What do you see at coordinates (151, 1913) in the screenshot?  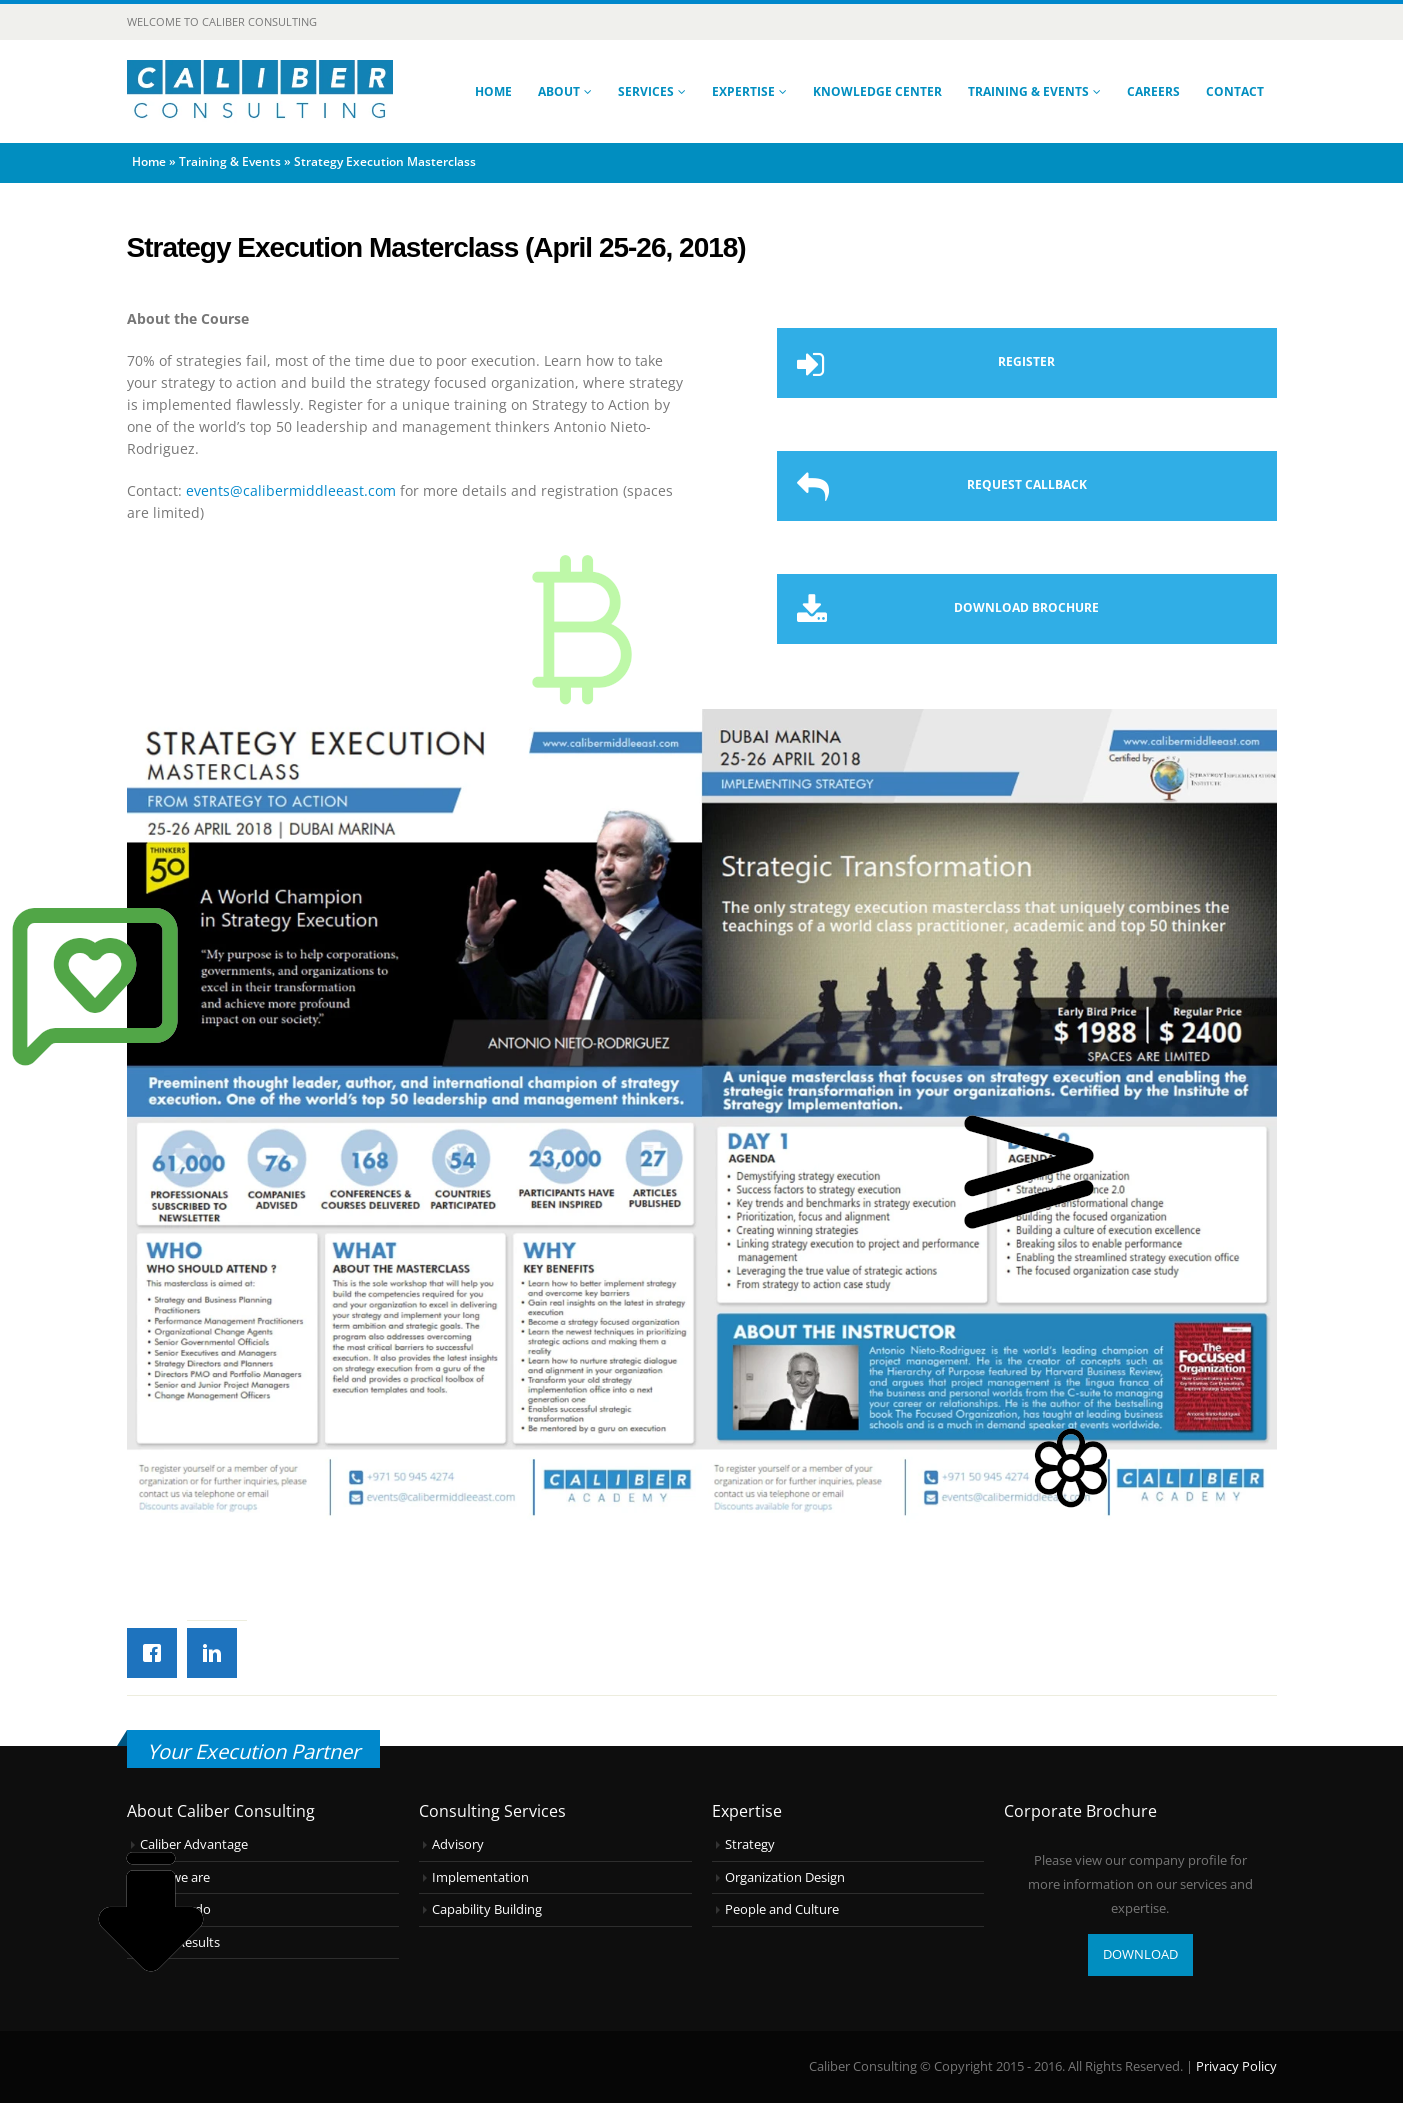 I see `download file to device` at bounding box center [151, 1913].